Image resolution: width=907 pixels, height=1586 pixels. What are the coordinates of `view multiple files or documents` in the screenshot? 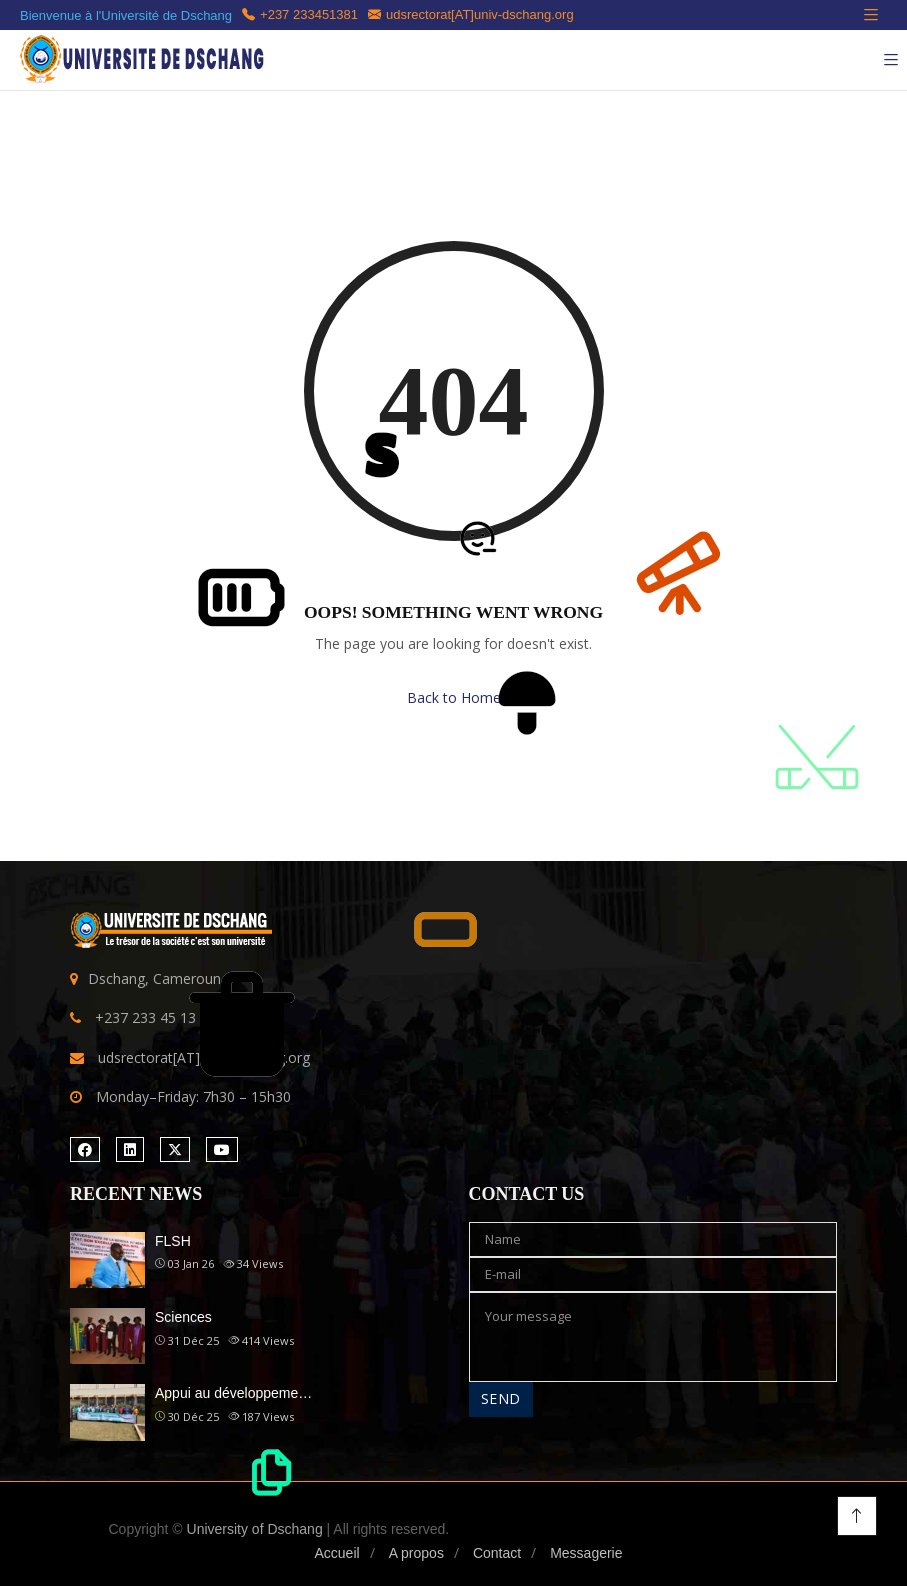 It's located at (270, 1472).